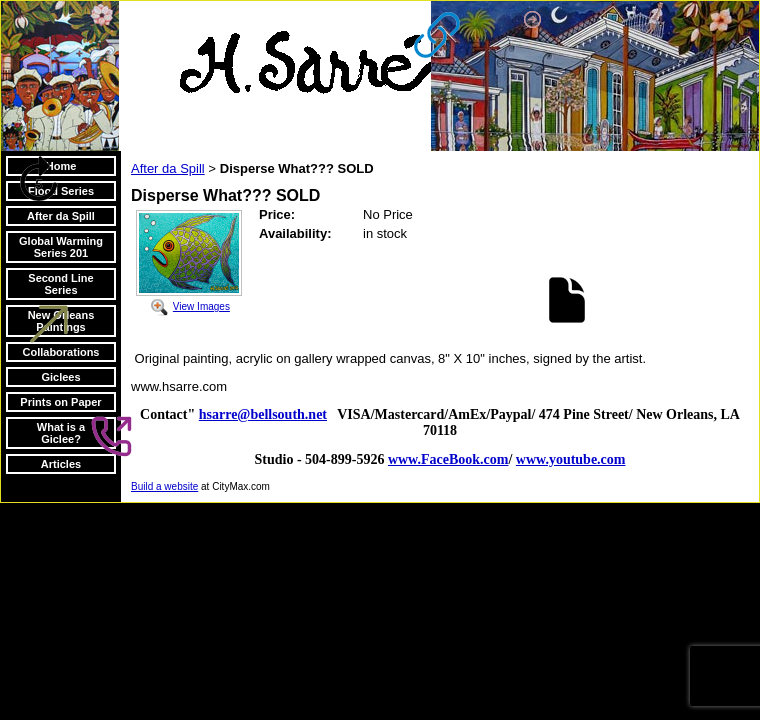  I want to click on make an outgoing call, so click(111, 436).